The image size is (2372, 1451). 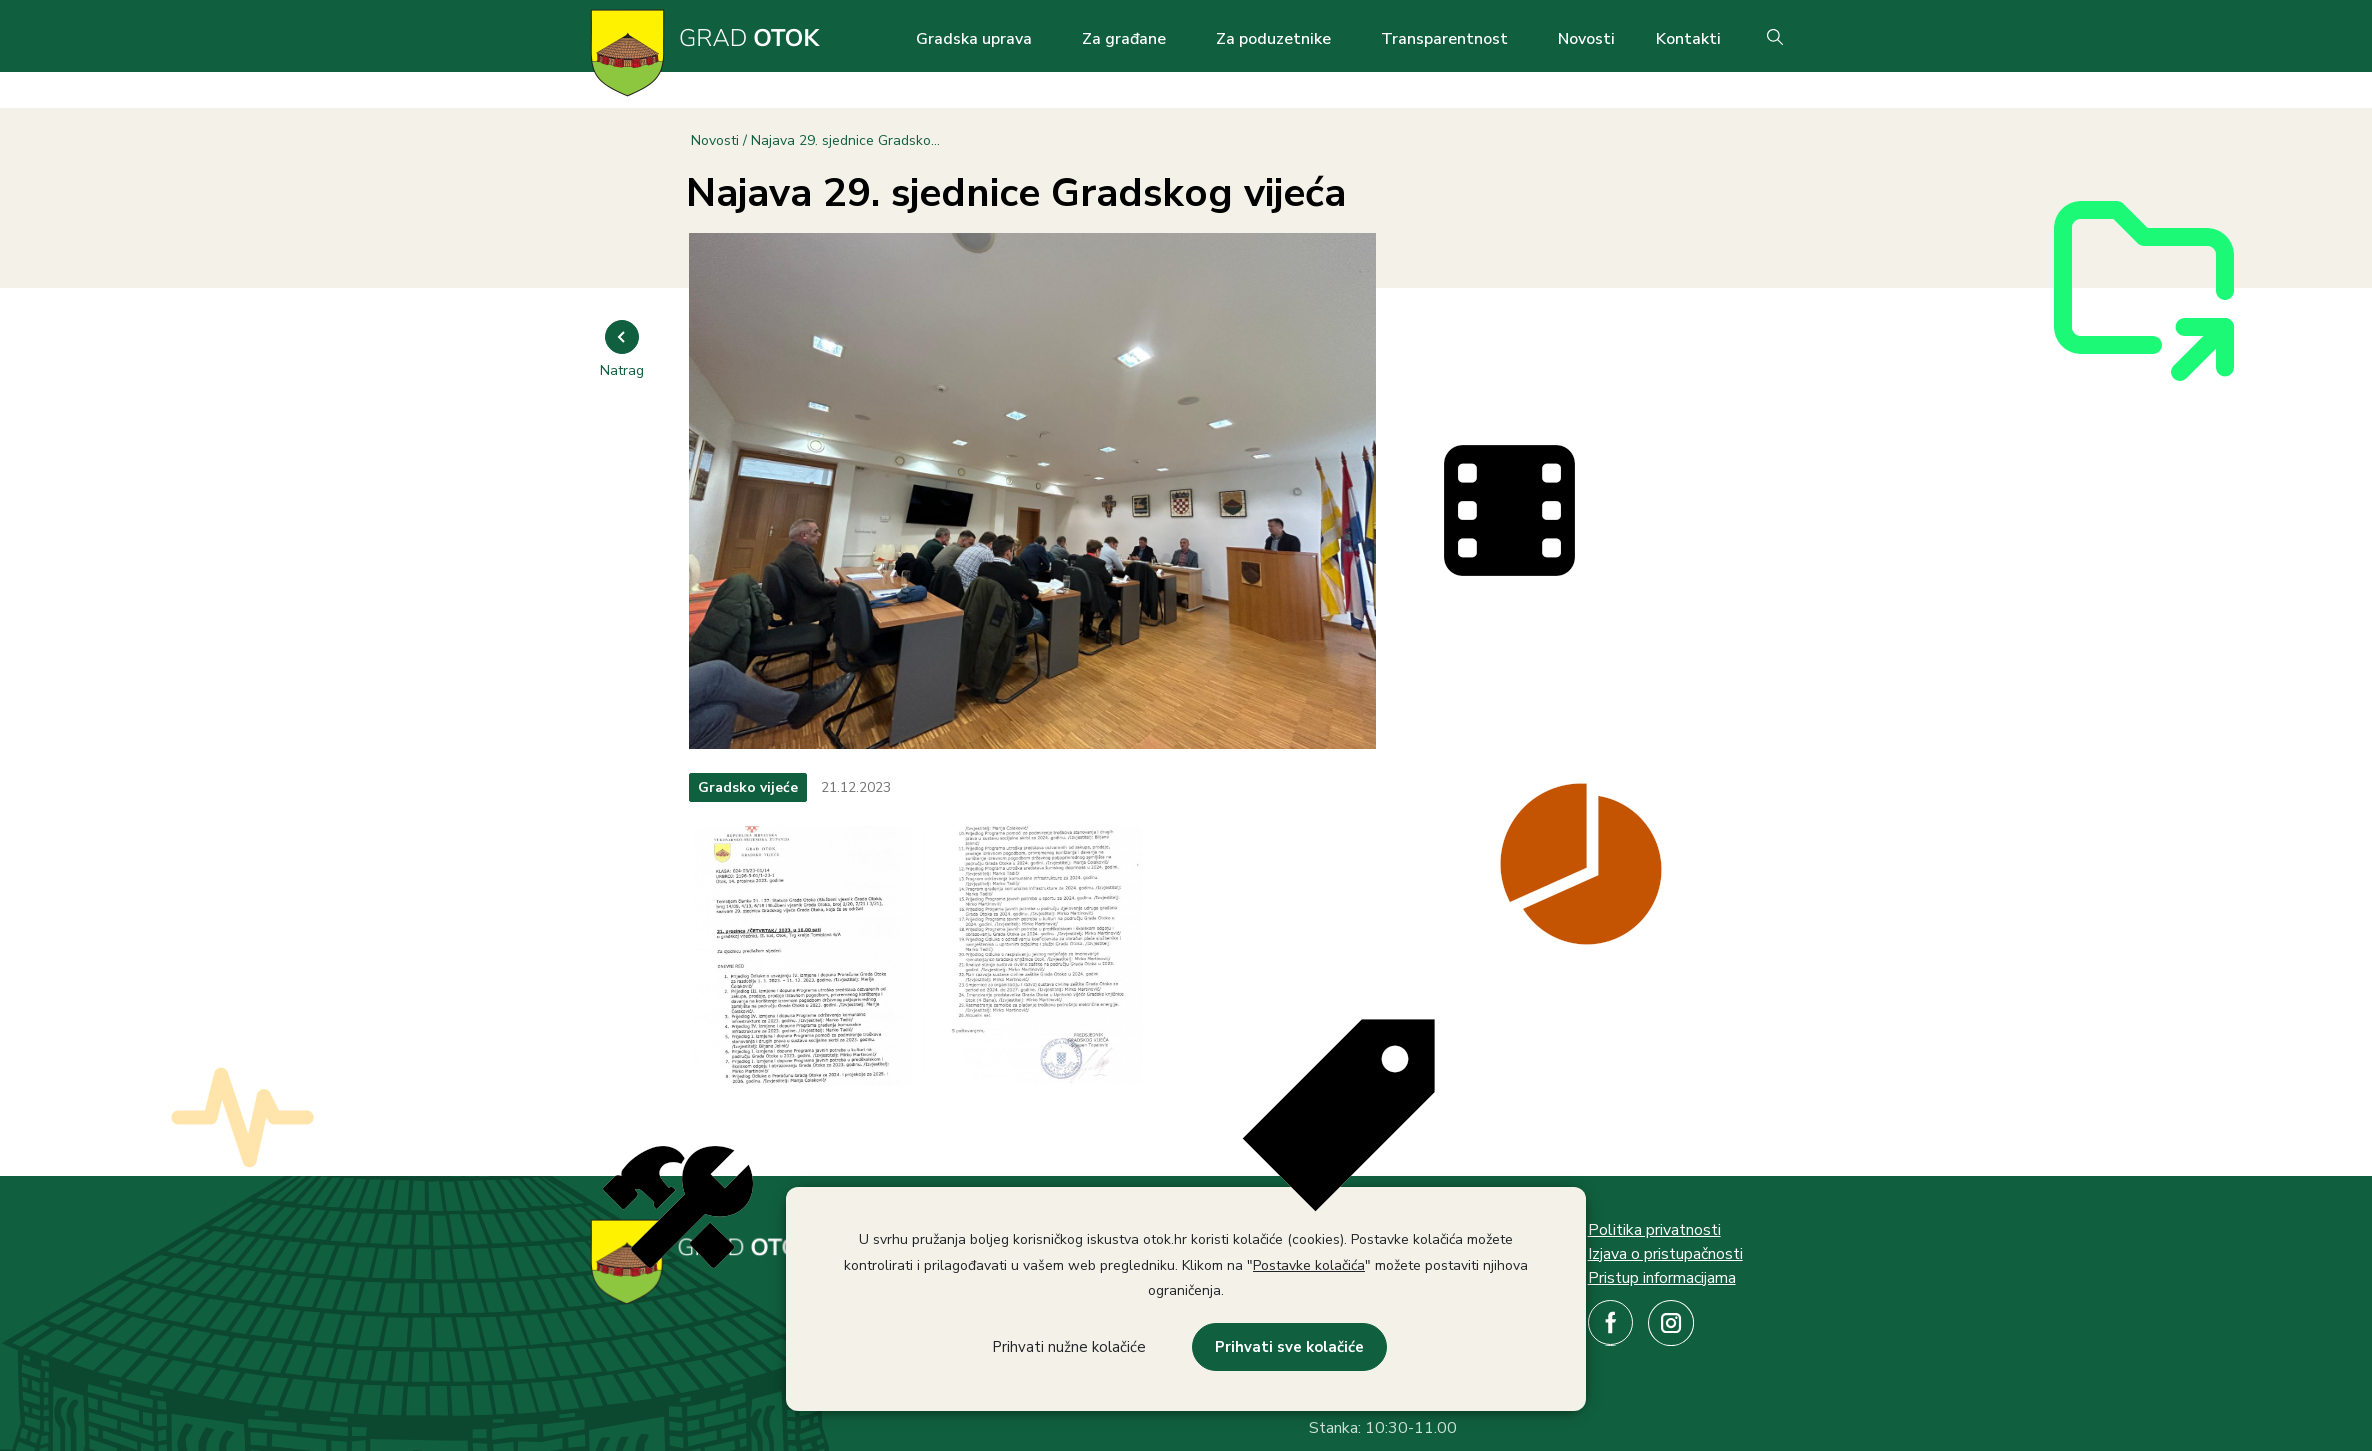 What do you see at coordinates (2144, 282) in the screenshot?
I see `share a folder with others` at bounding box center [2144, 282].